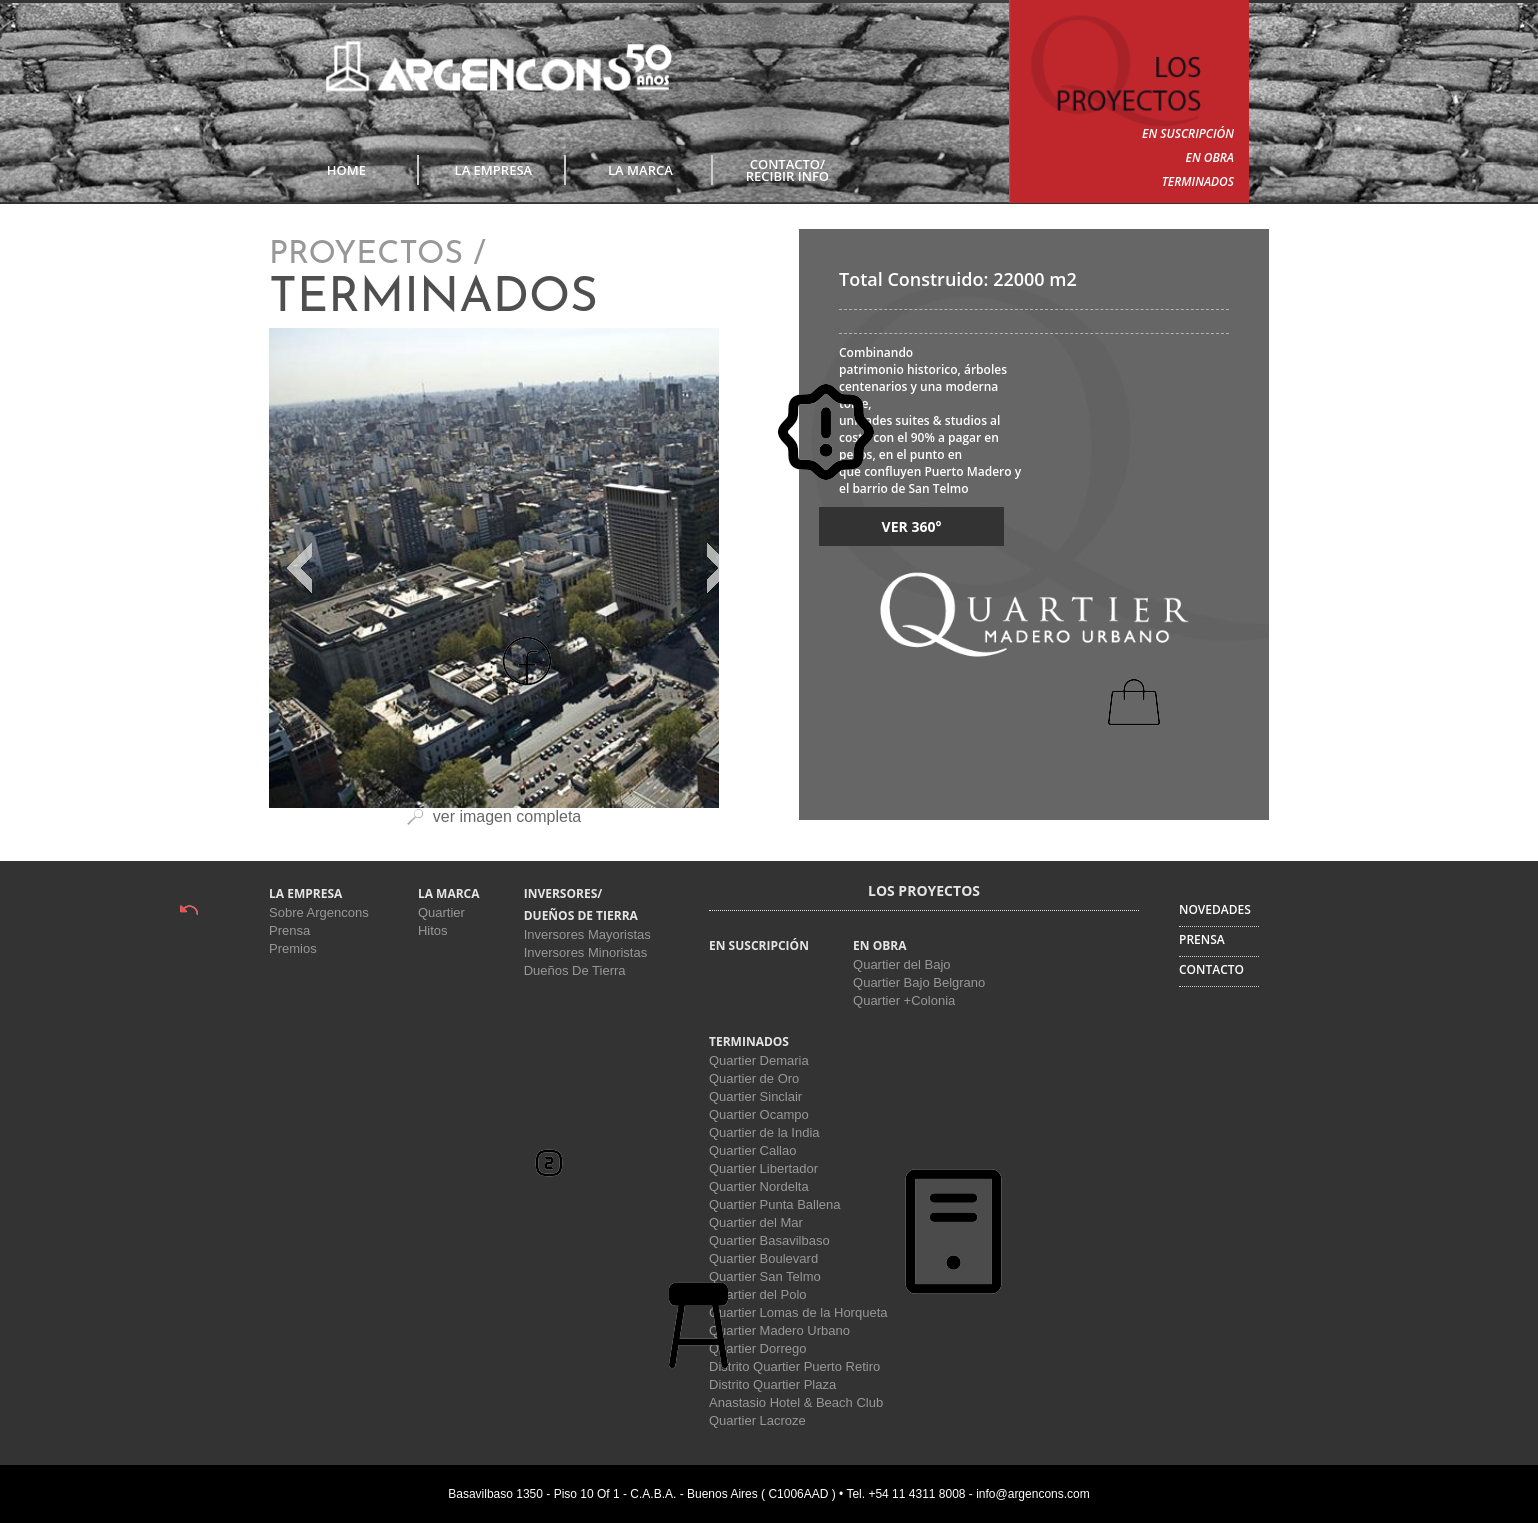 The width and height of the screenshot is (1538, 1523). What do you see at coordinates (189, 909) in the screenshot?
I see `undo last action` at bounding box center [189, 909].